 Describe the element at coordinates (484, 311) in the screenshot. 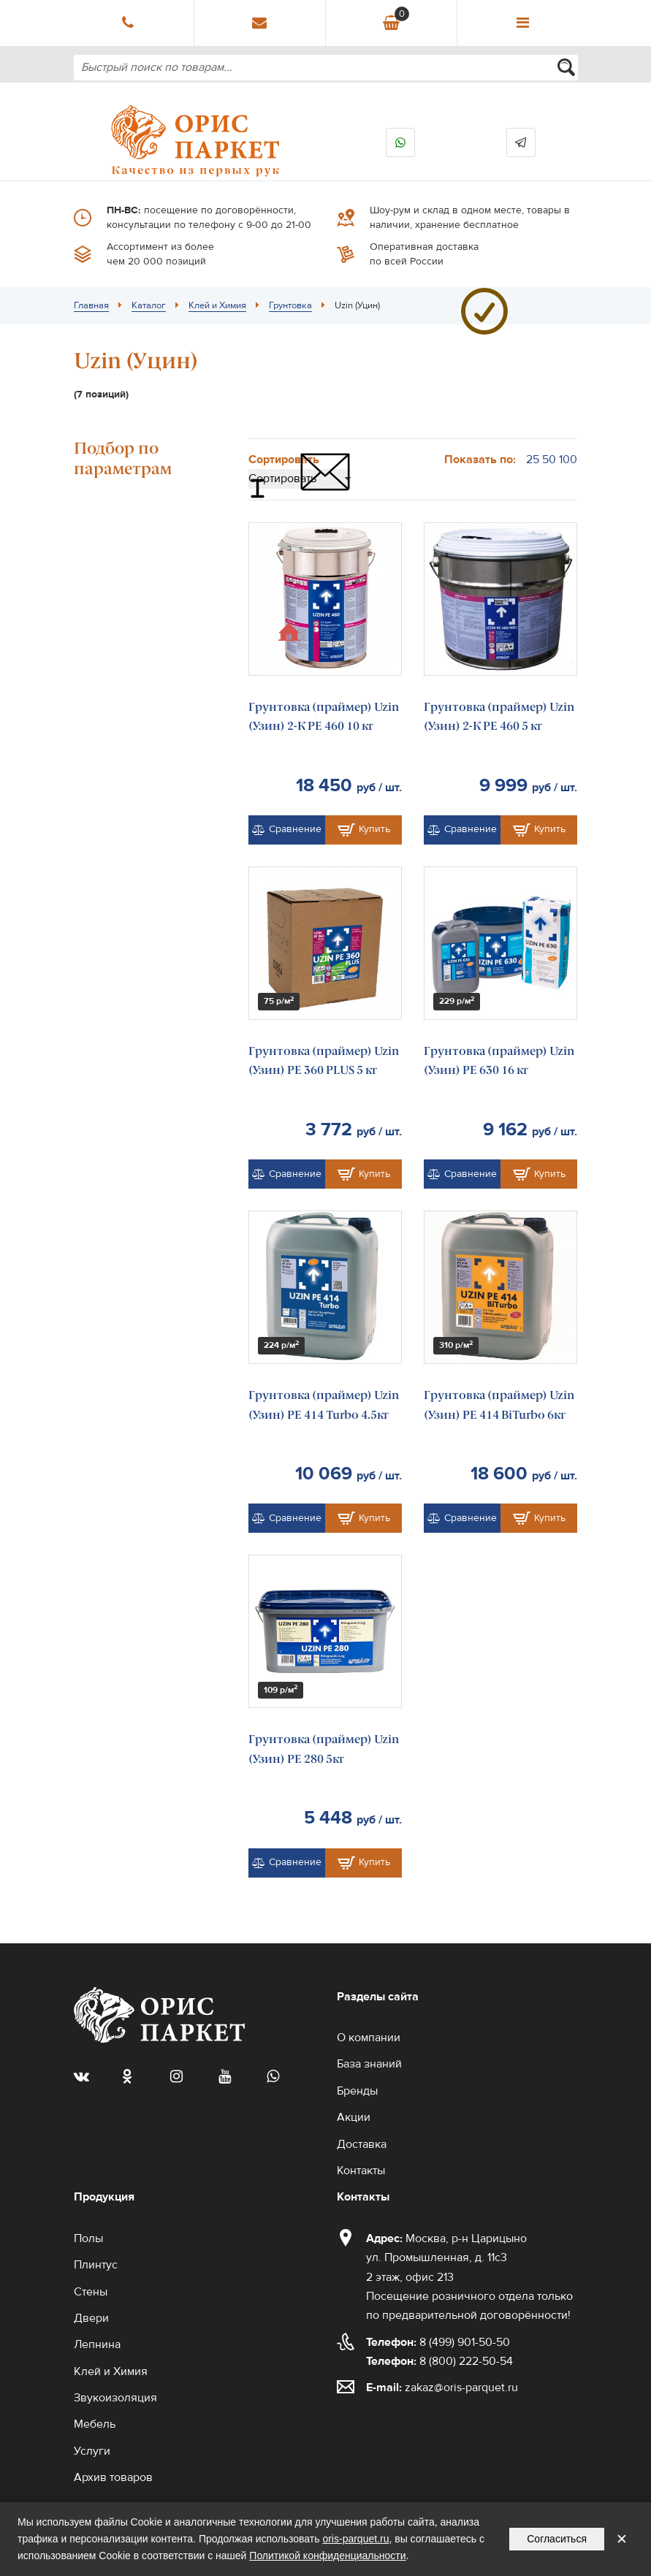

I see `confirms a completed action or task` at that location.